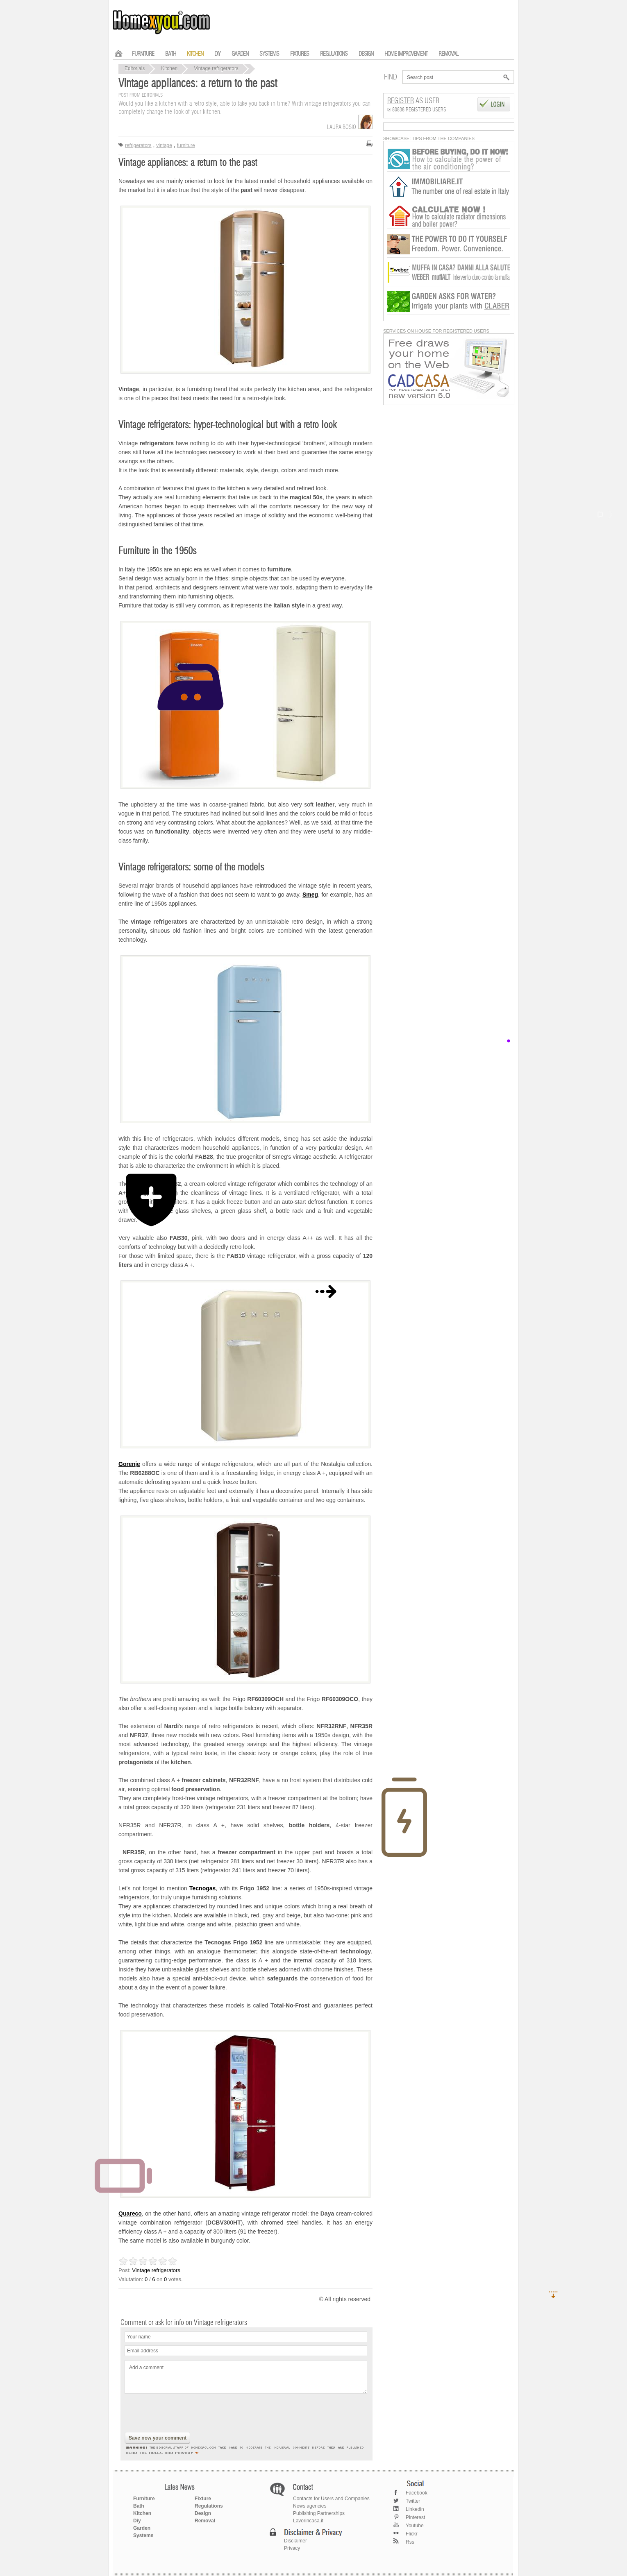 This screenshot has width=627, height=2576. Describe the element at coordinates (151, 1197) in the screenshot. I see `add new security protection` at that location.